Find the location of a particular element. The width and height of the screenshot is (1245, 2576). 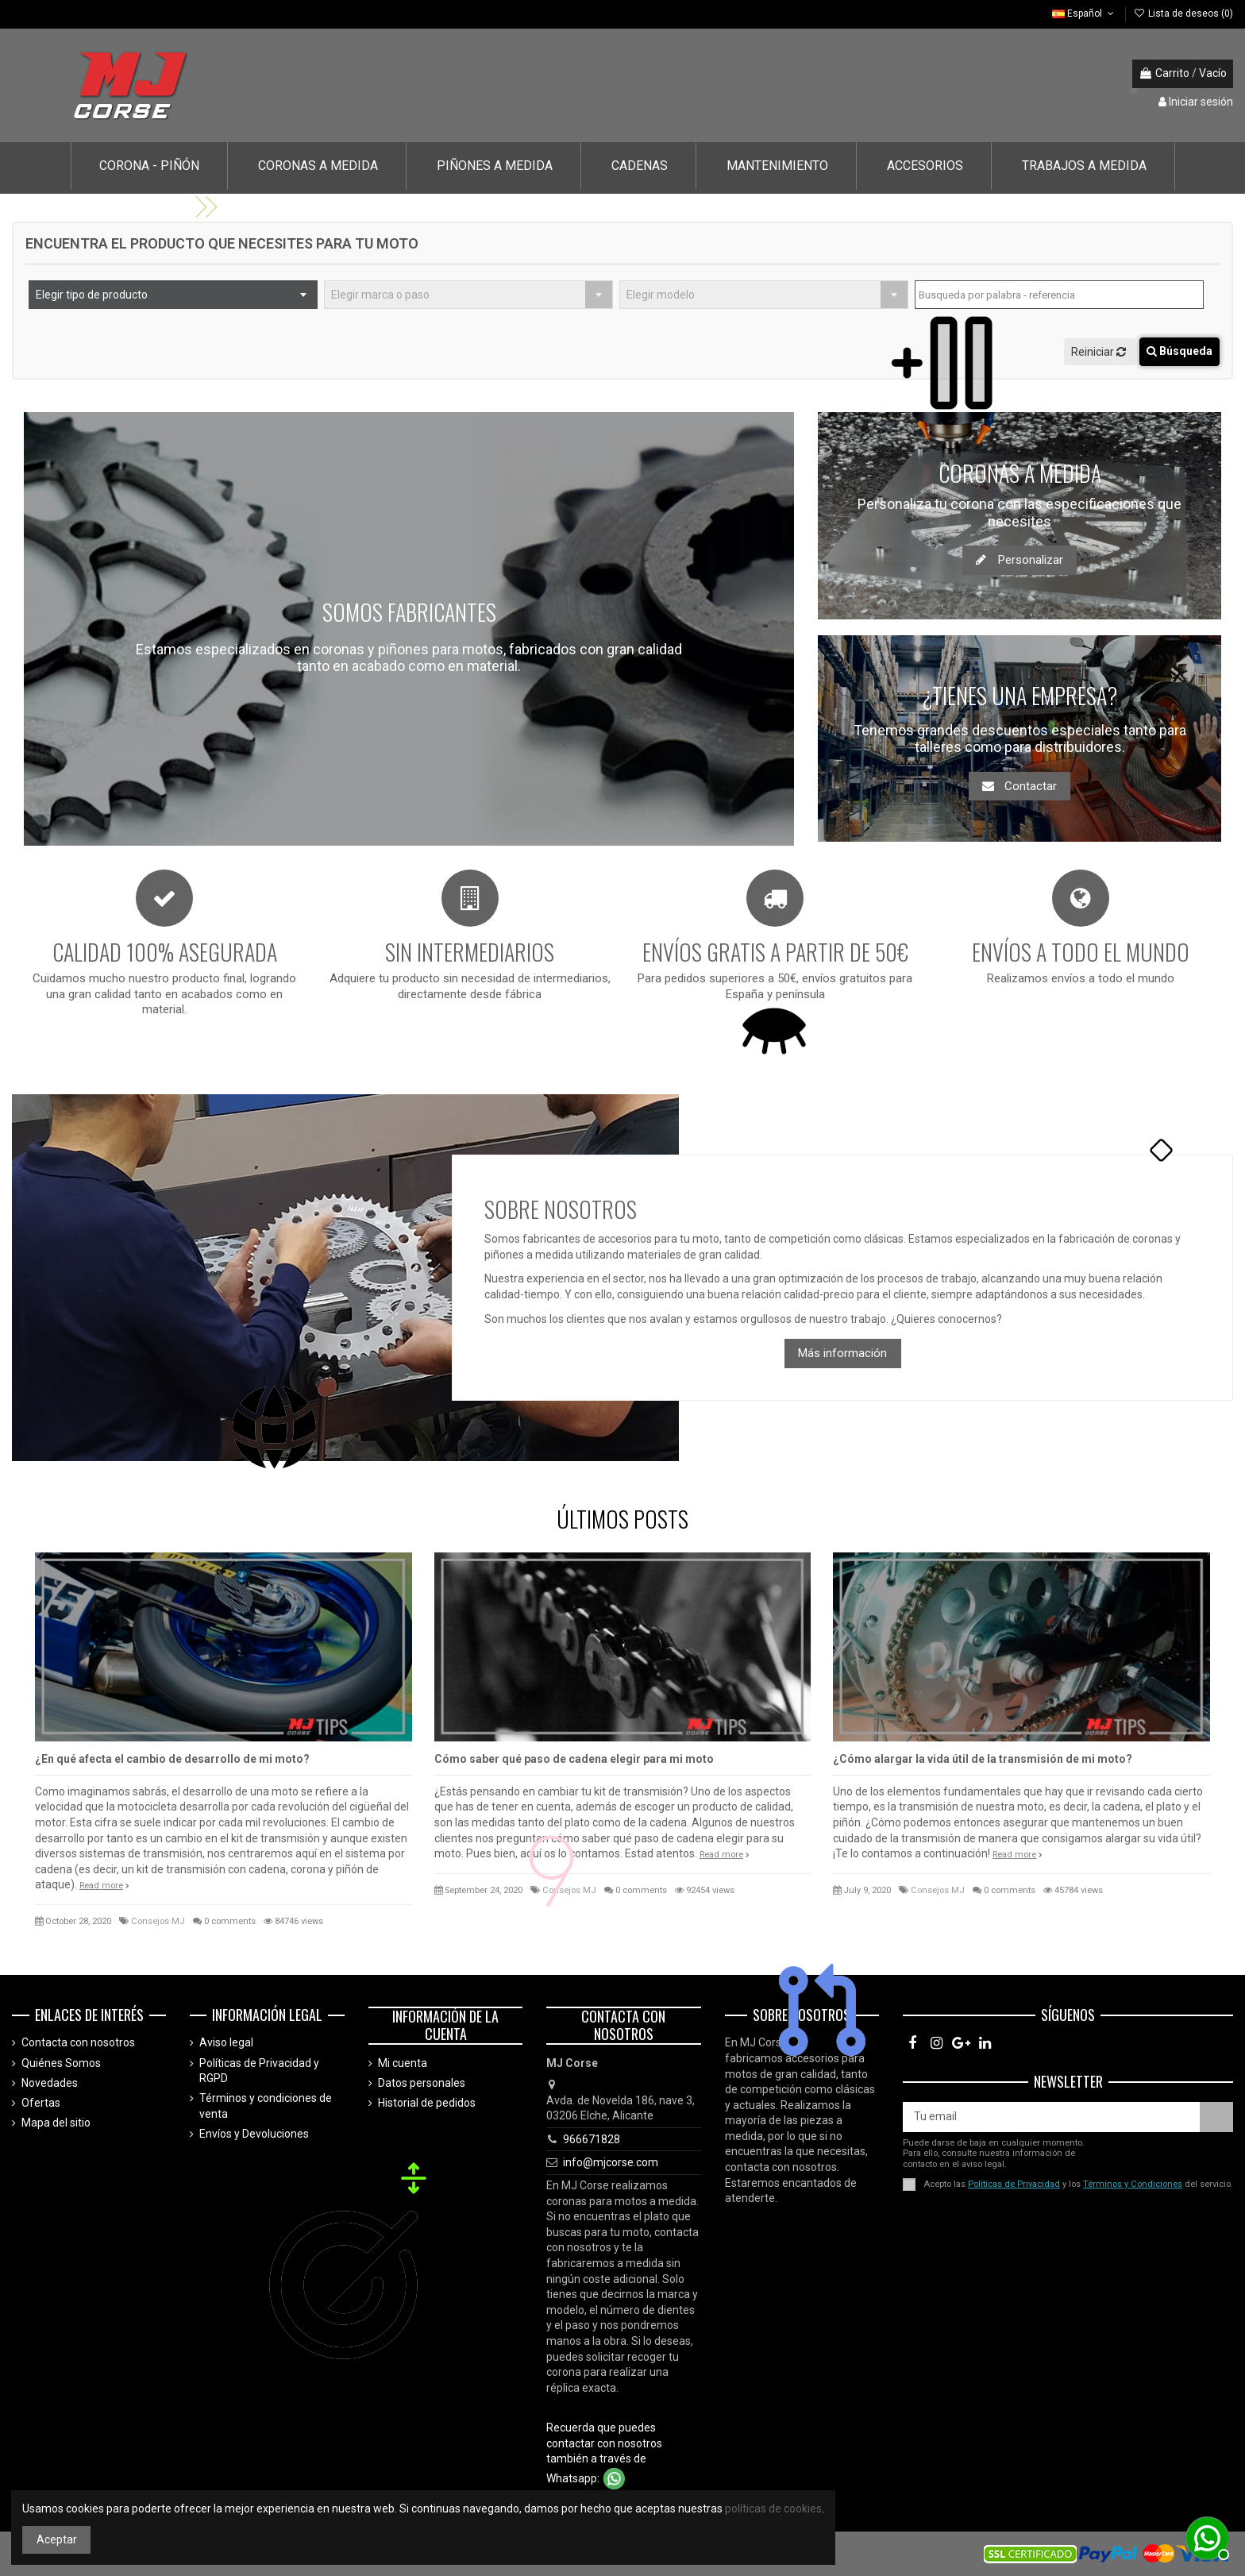

indicates the number nine in a list or sequence is located at coordinates (551, 1871).